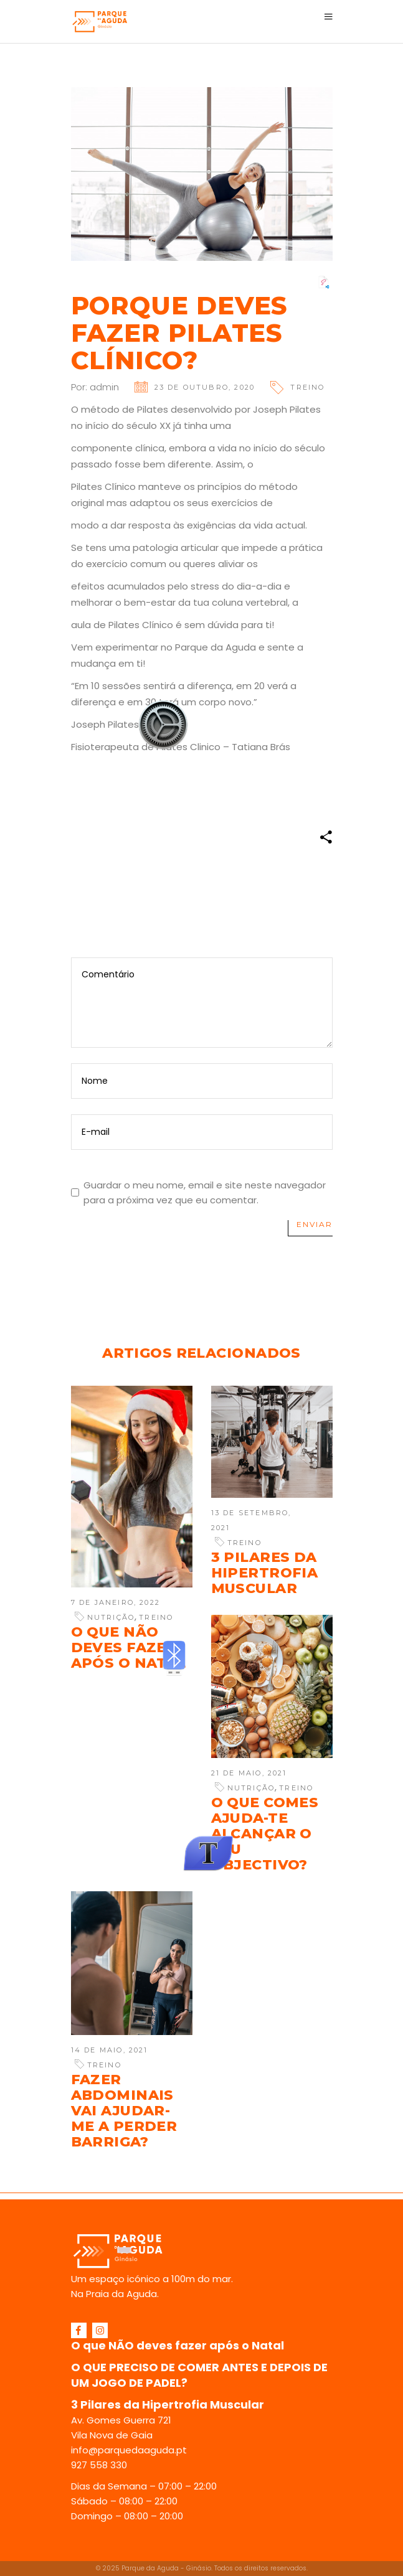 This screenshot has height=2576, width=403. I want to click on connect a bluetooth keyboard, so click(124, 2250).